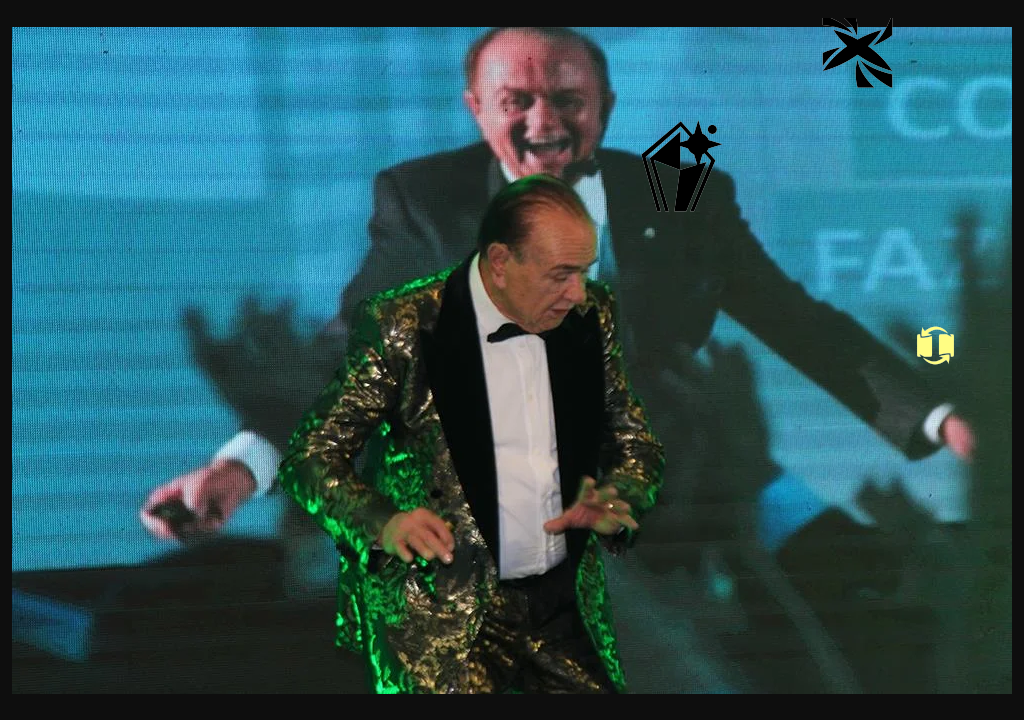  I want to click on indicates a special bonus or power-up effect, so click(857, 52).